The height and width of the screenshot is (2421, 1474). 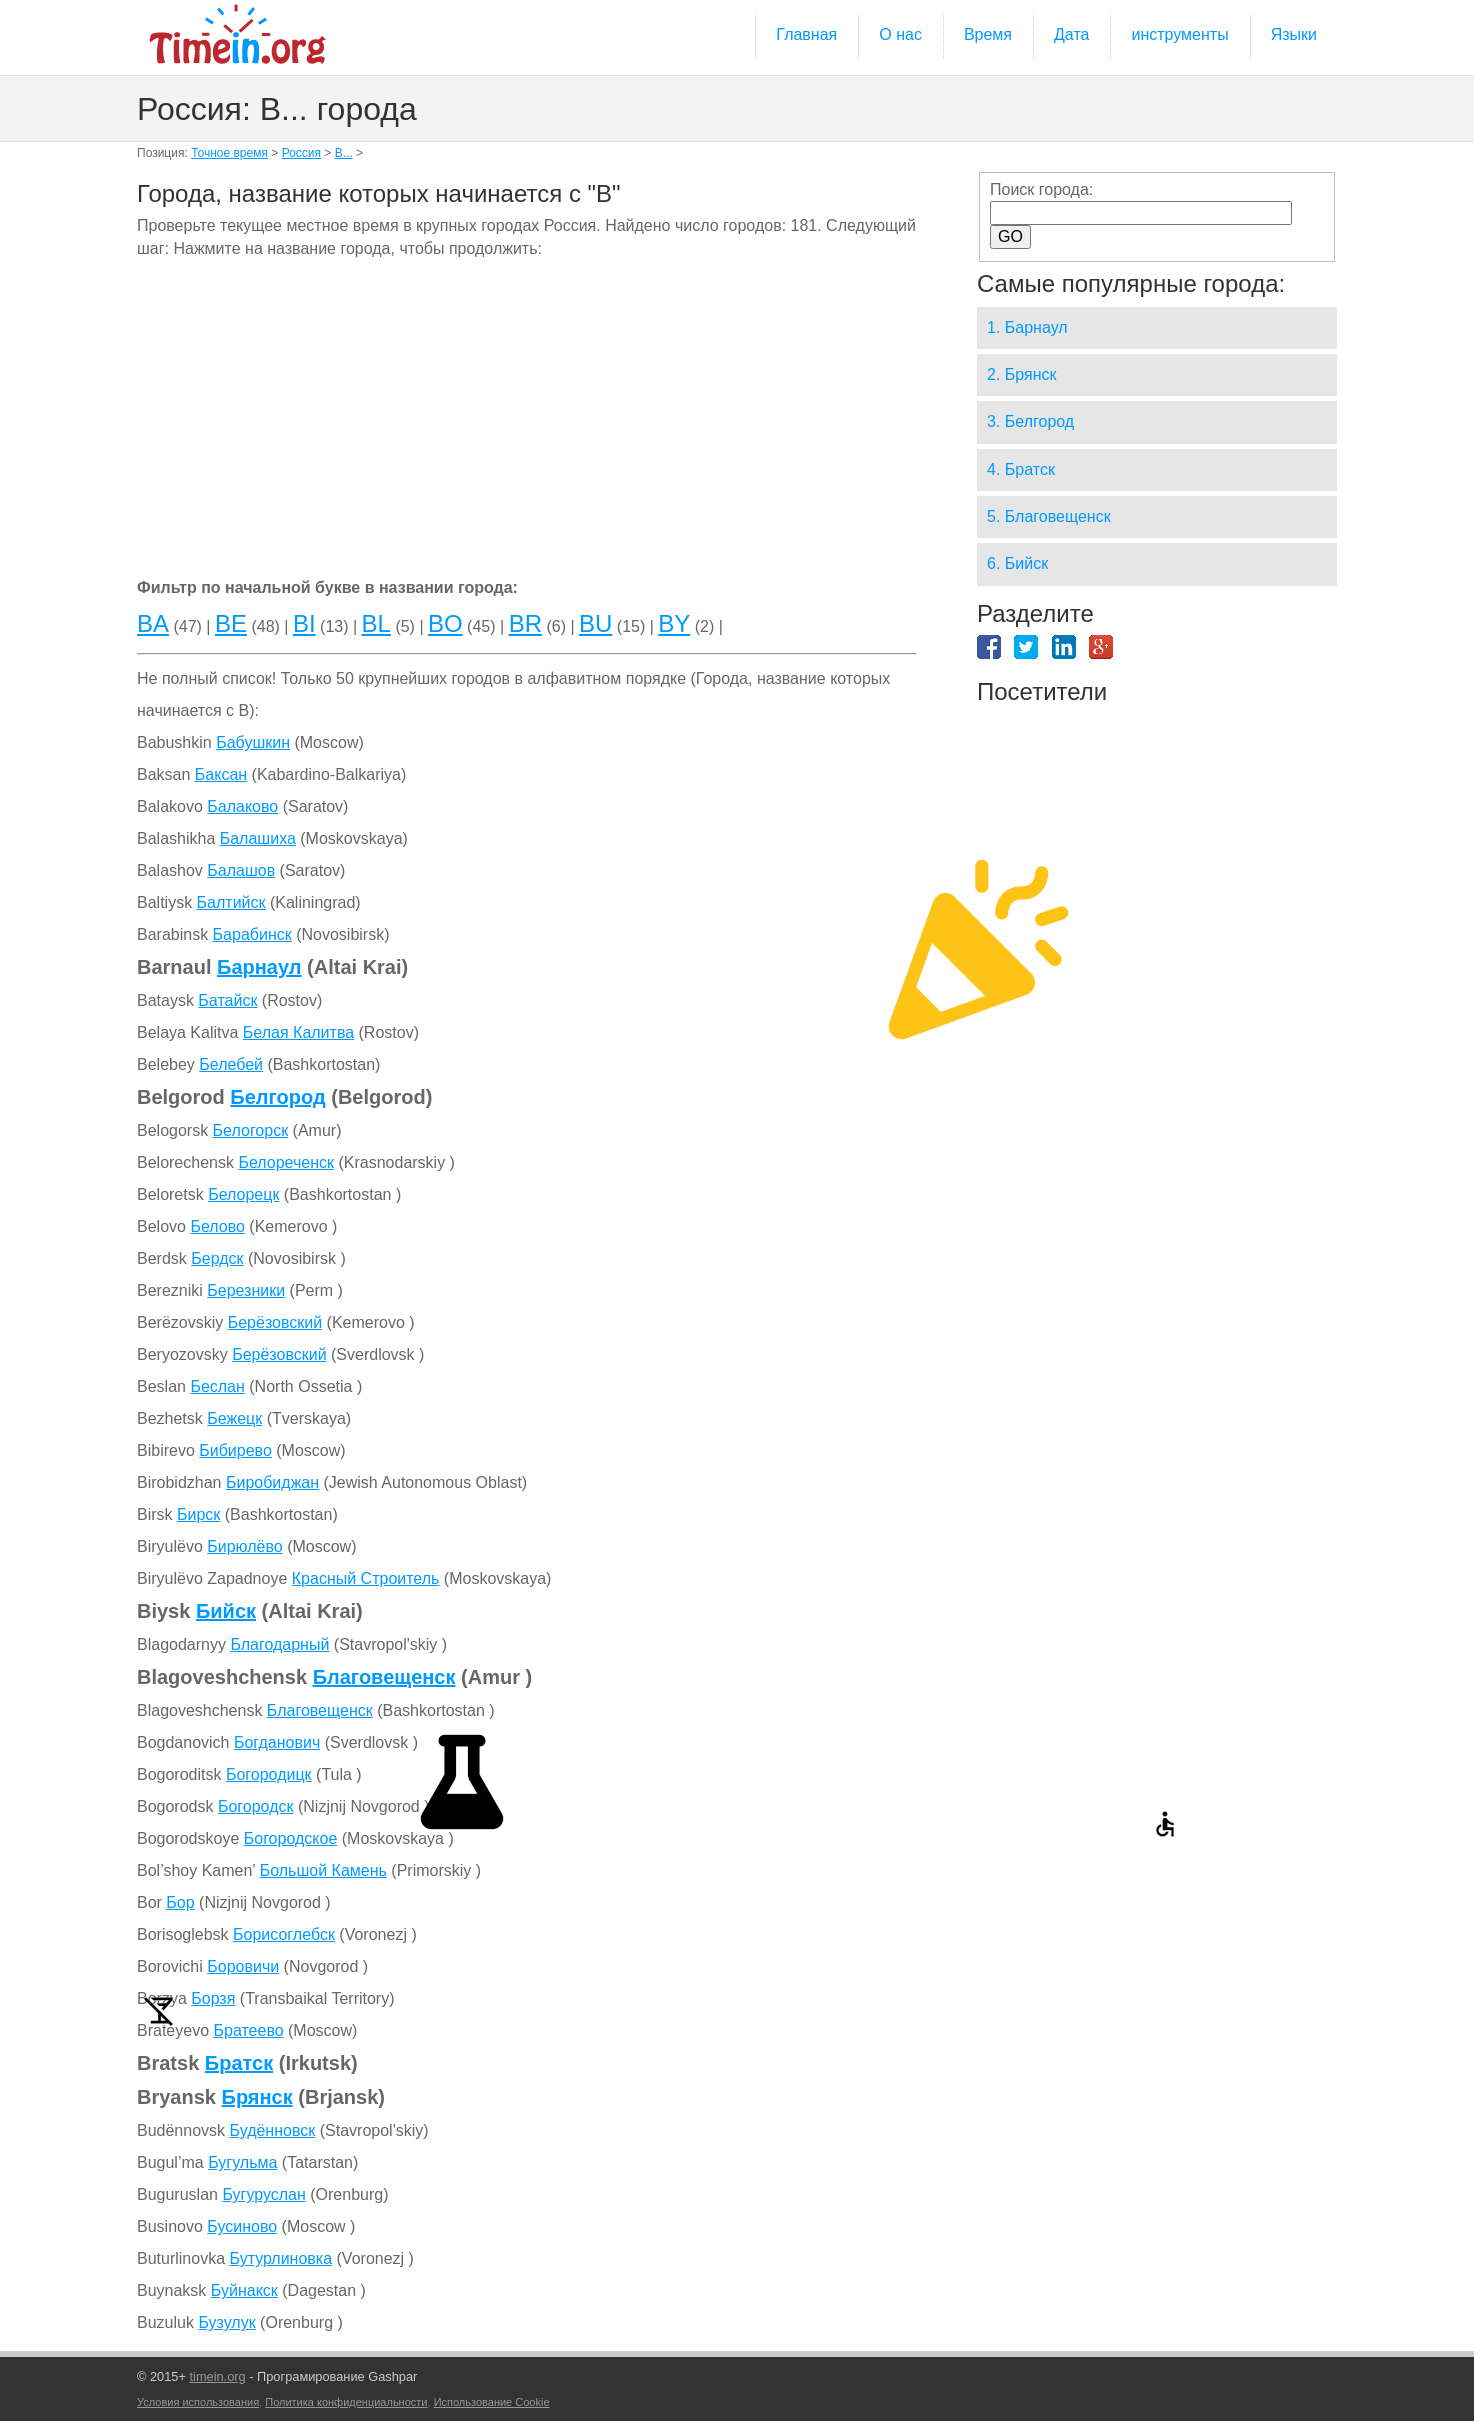 I want to click on access science or laboratory features, so click(x=462, y=1782).